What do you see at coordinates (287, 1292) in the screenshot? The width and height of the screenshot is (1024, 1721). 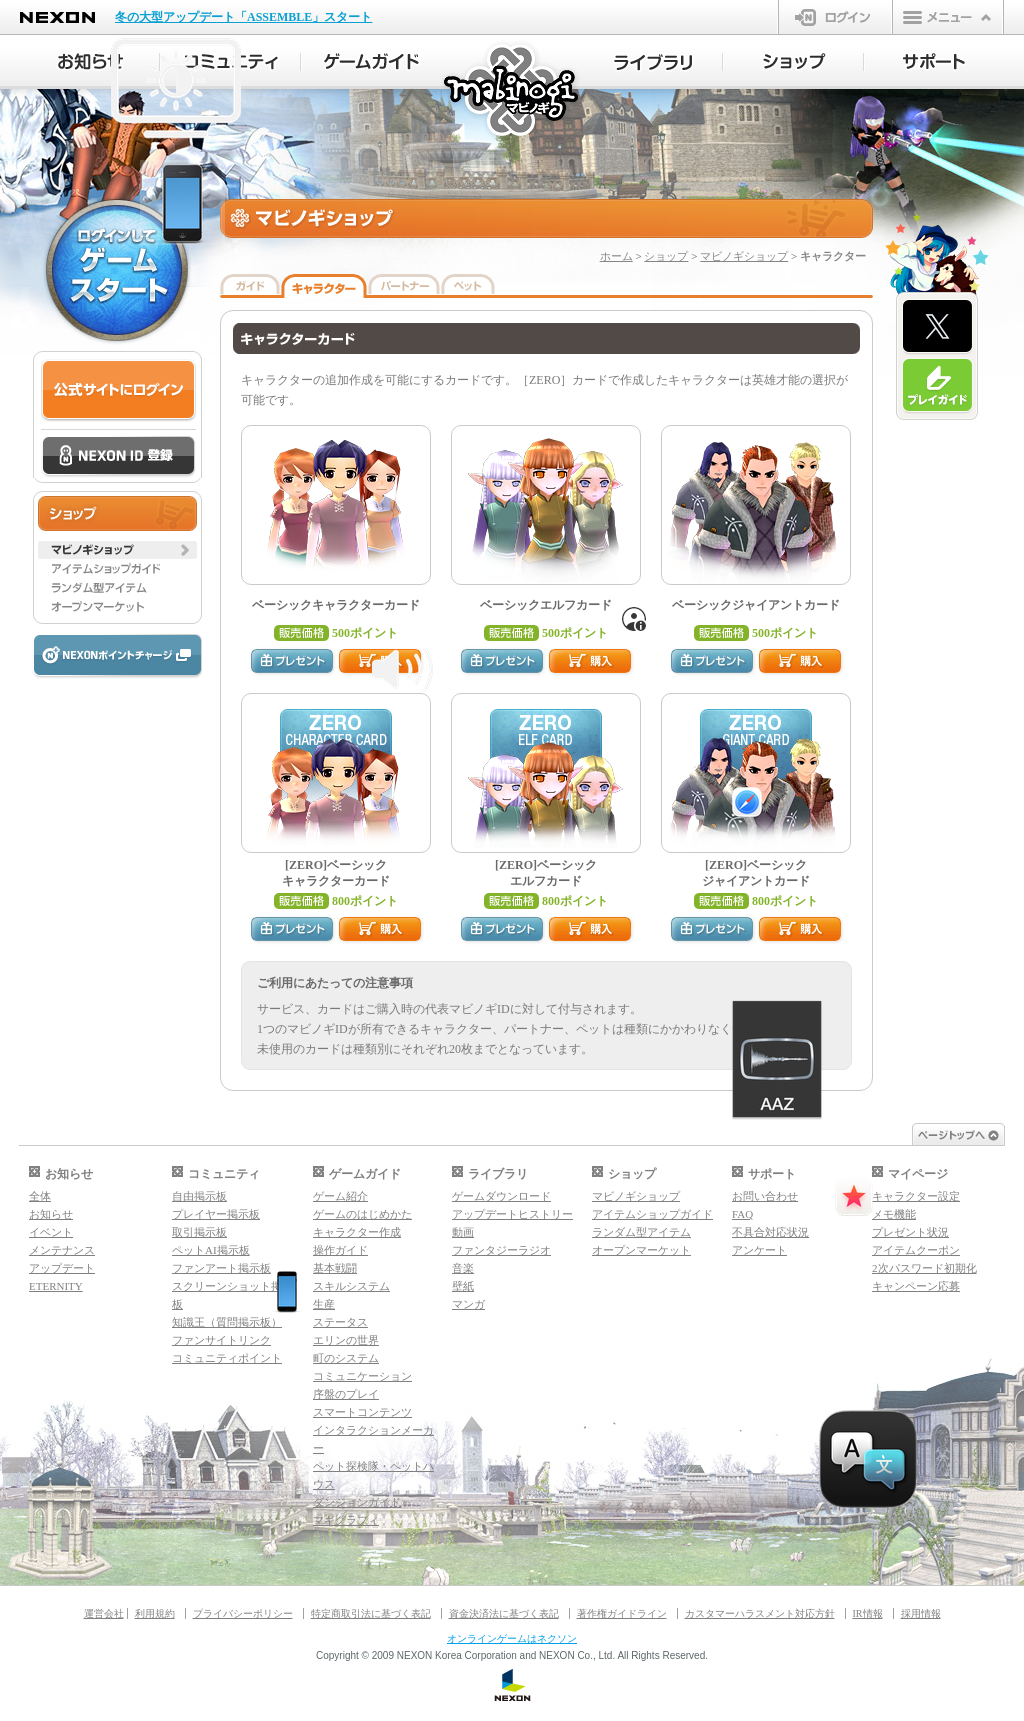 I see `manage connected iPhone device` at bounding box center [287, 1292].